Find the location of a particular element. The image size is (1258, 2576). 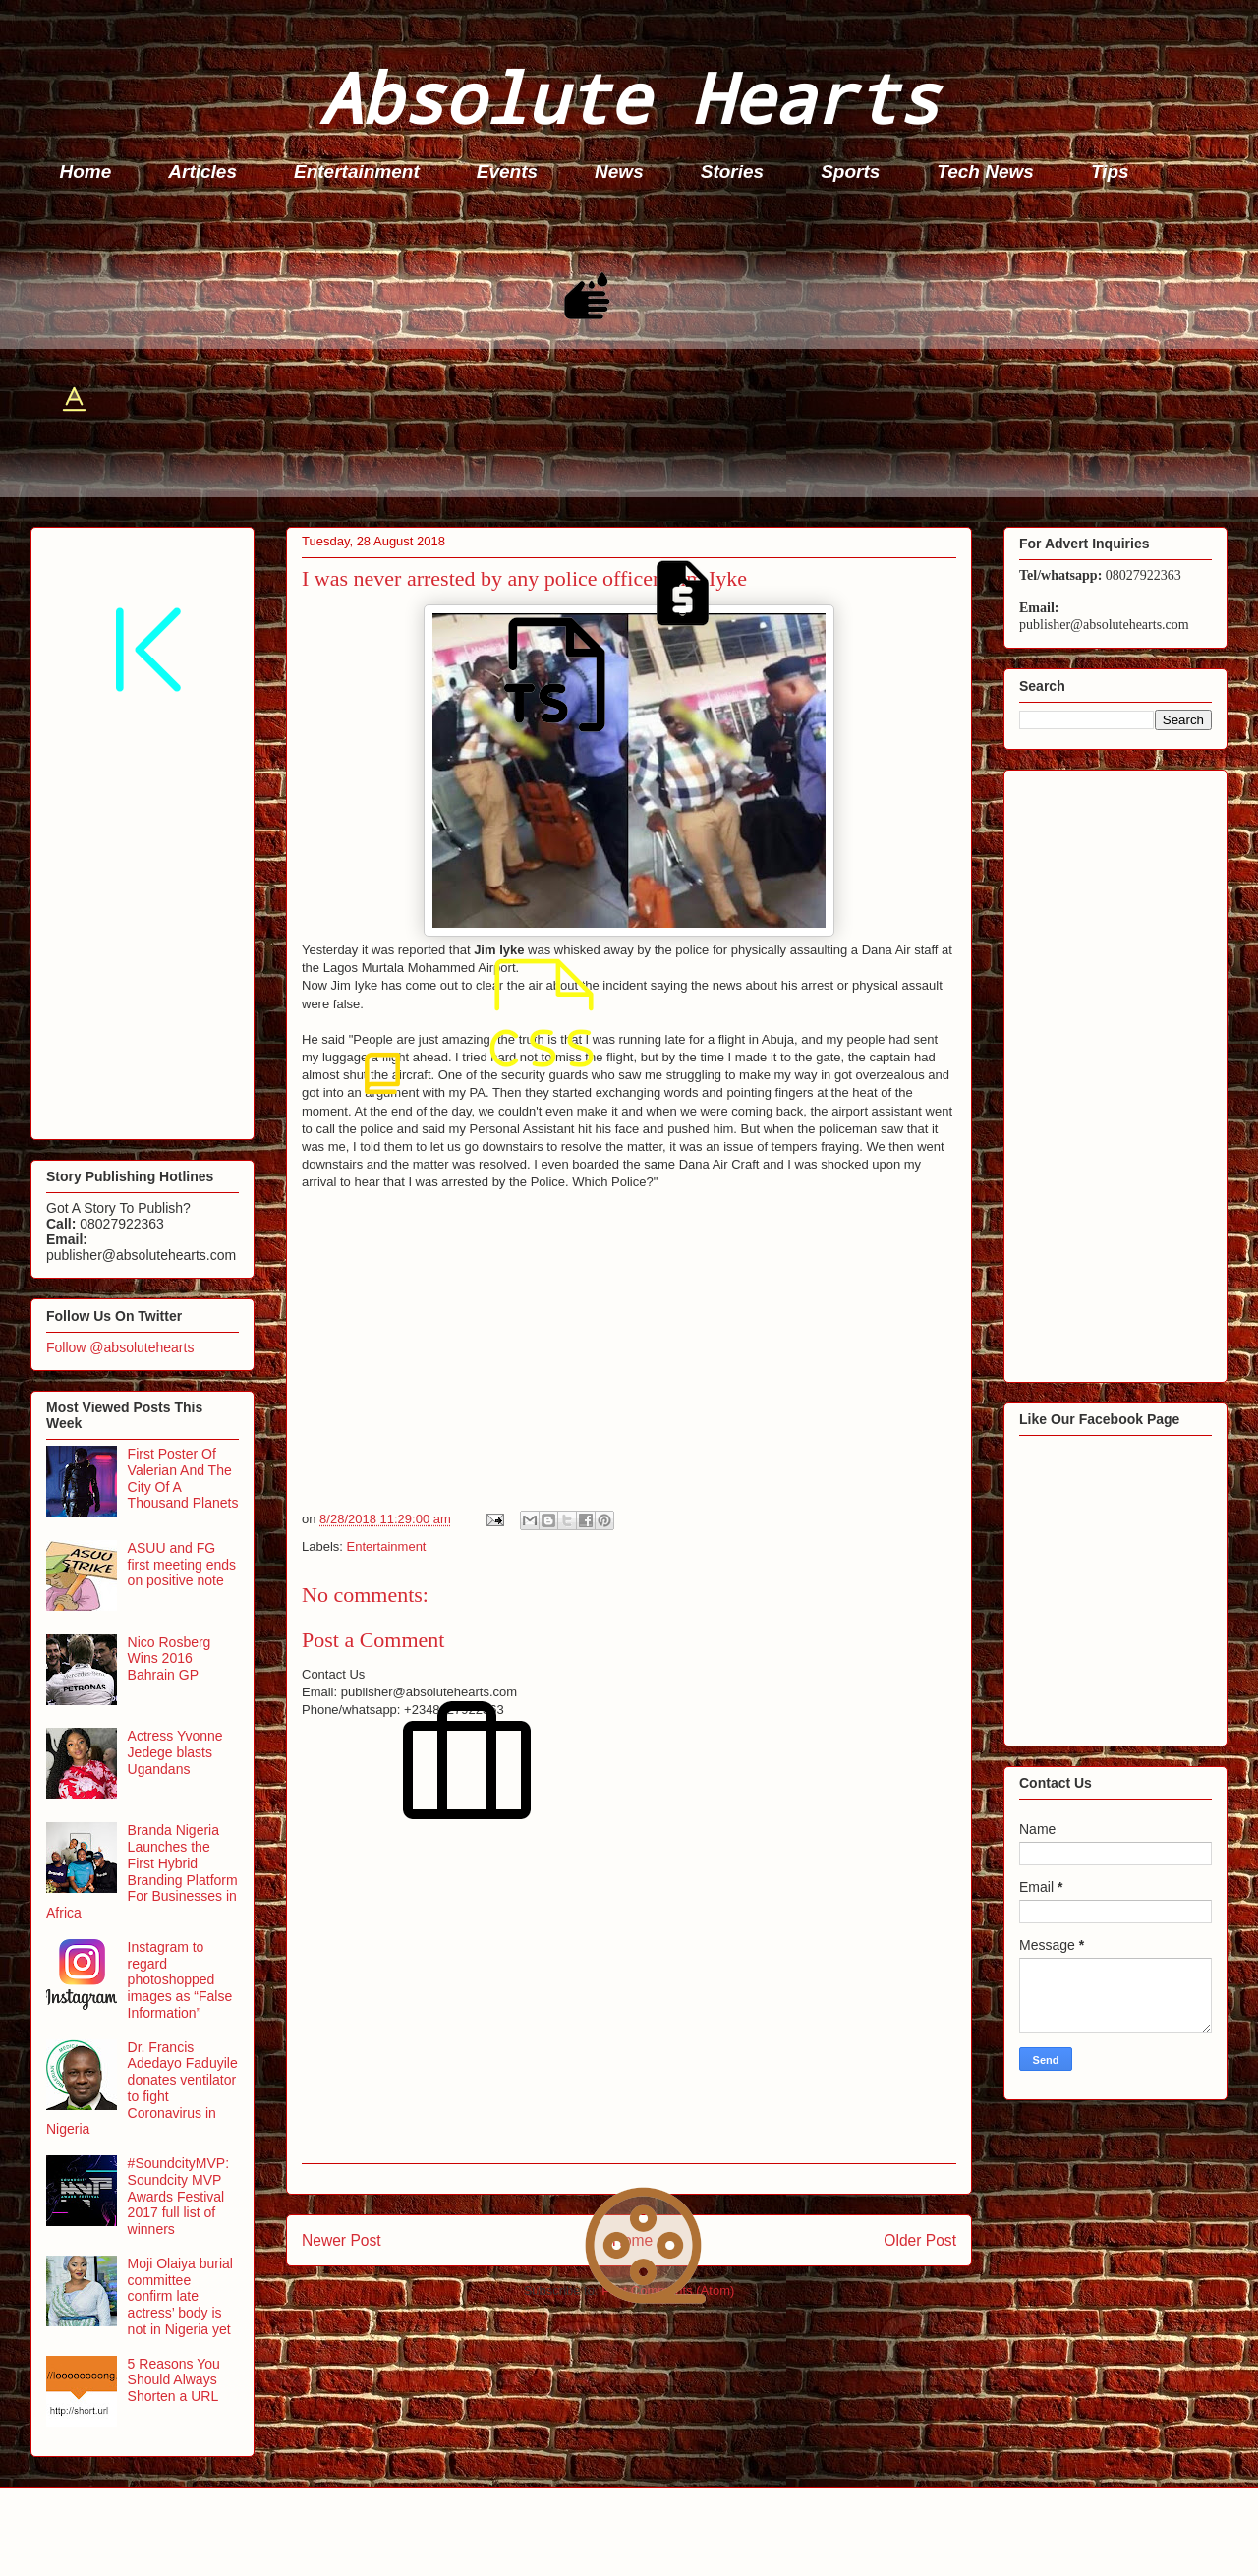

apply underline formatting to text is located at coordinates (74, 399).